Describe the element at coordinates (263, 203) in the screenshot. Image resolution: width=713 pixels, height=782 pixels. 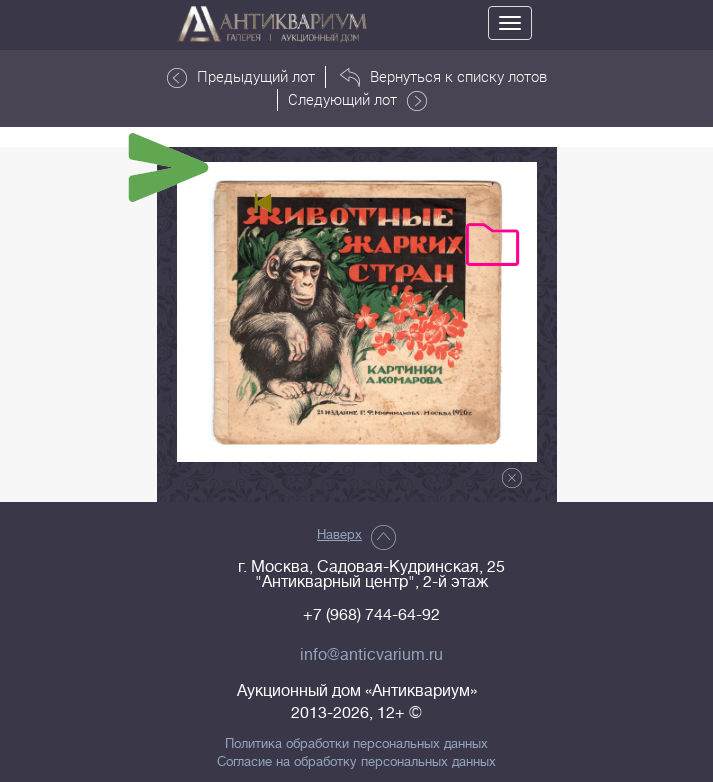
I see `skip to previous track` at that location.